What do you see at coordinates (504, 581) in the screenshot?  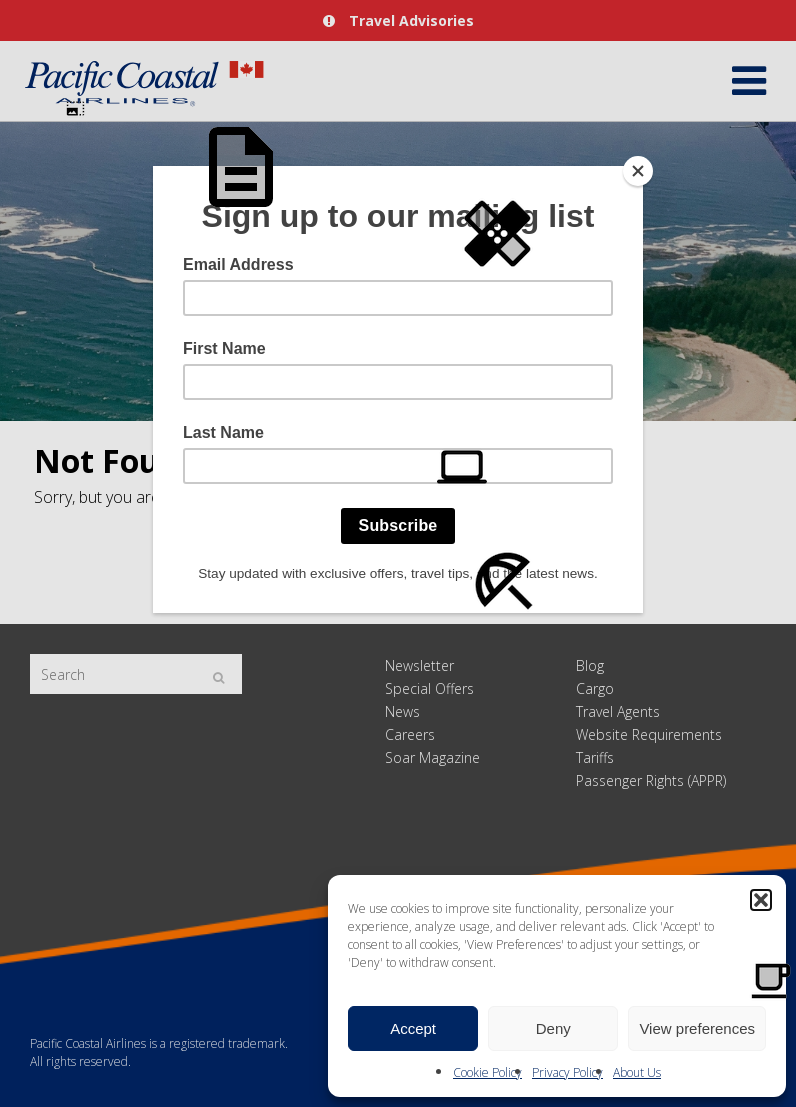 I see `access beach or resort amenities` at bounding box center [504, 581].